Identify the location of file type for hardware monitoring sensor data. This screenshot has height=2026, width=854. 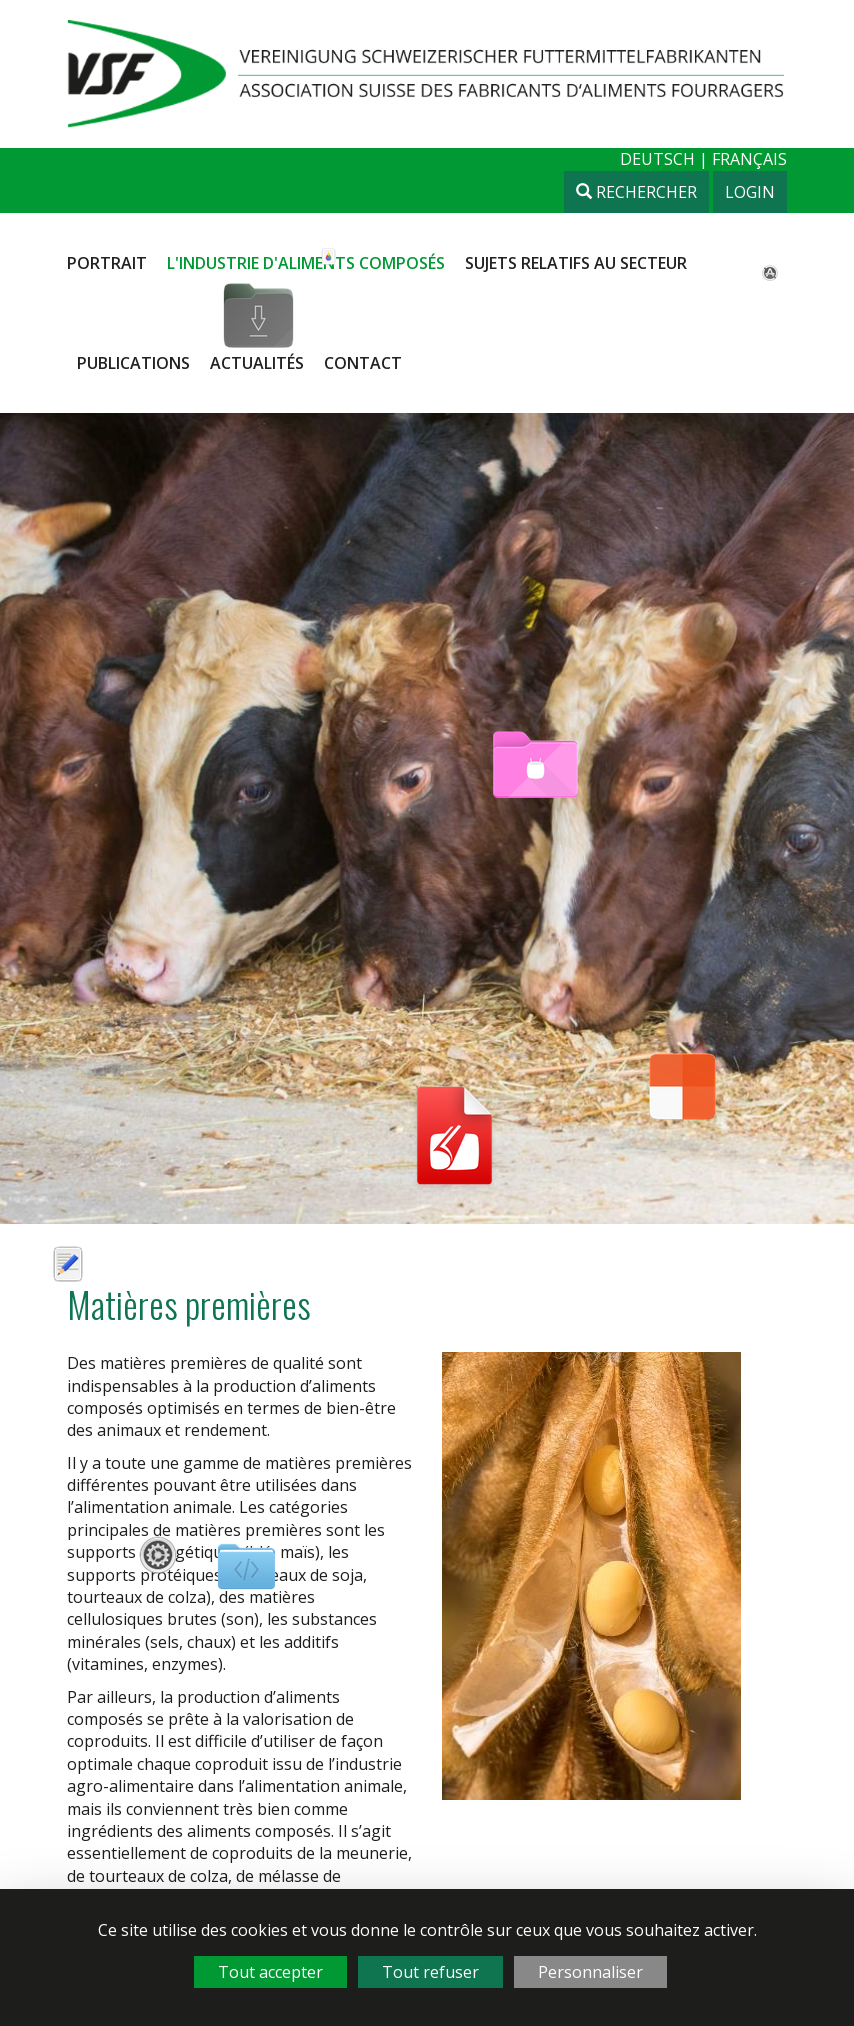
(328, 256).